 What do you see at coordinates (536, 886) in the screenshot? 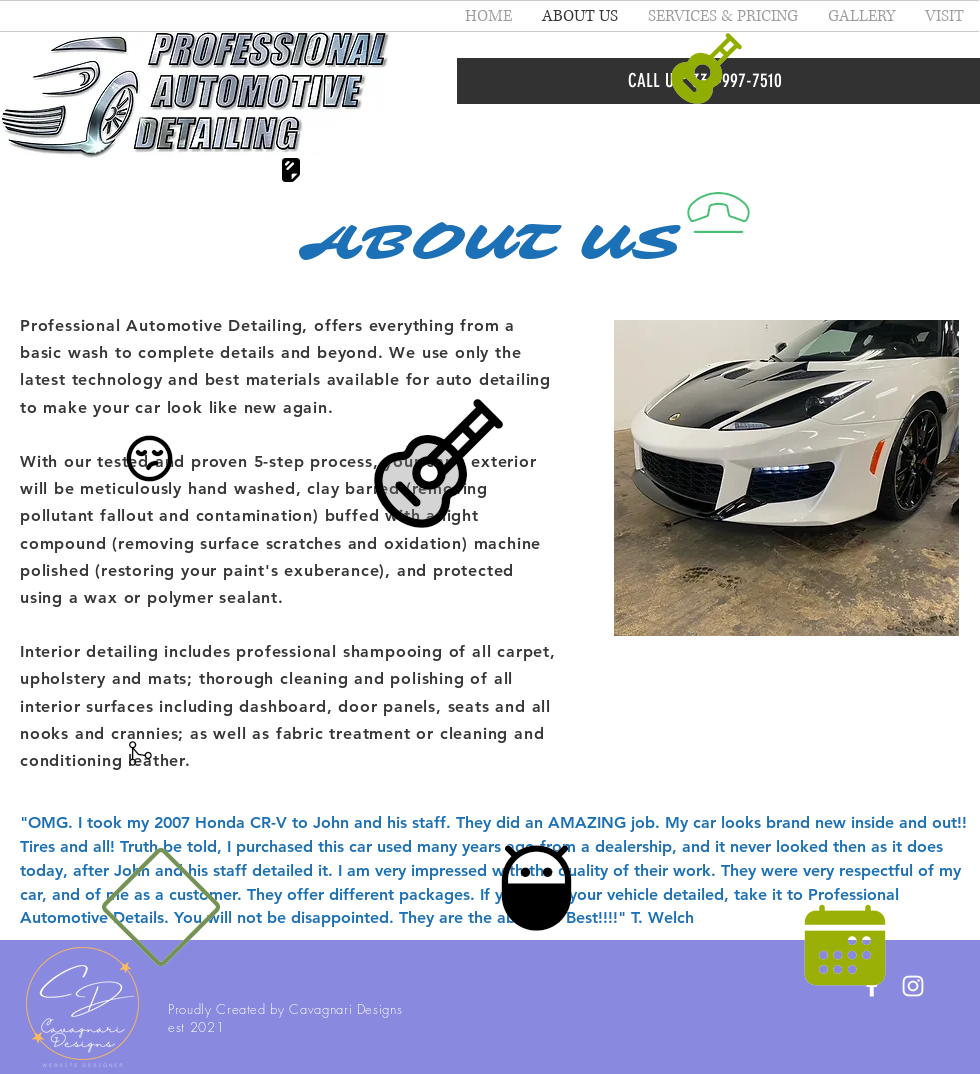
I see `android device or app settings` at bounding box center [536, 886].